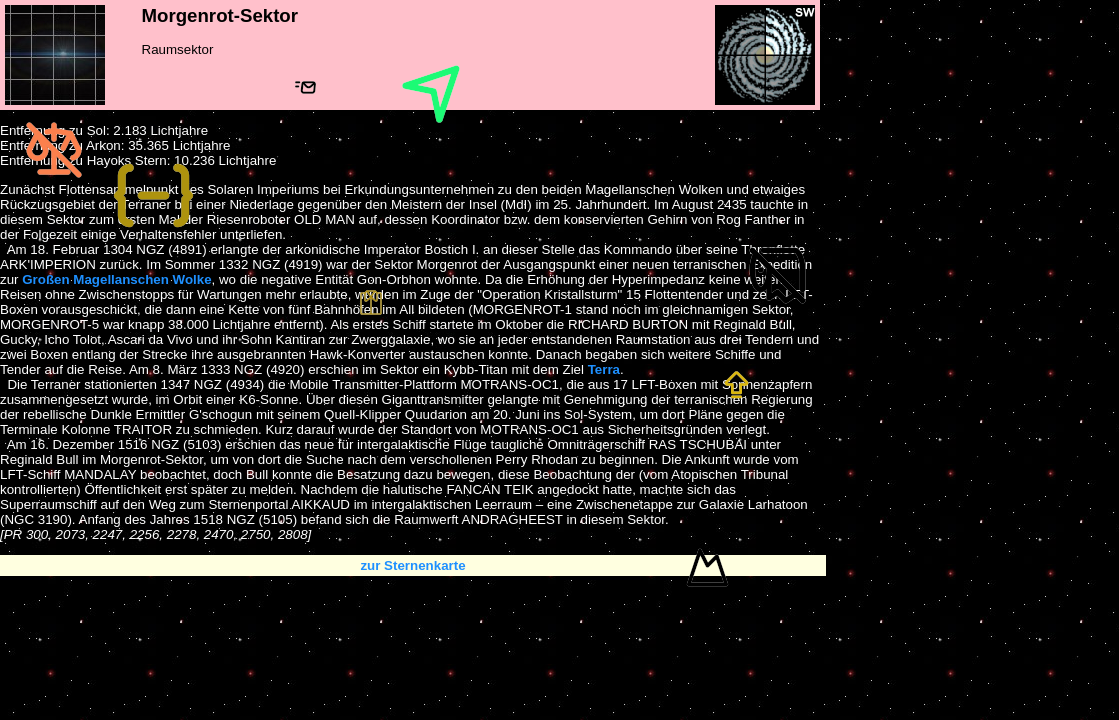 The image size is (1119, 720). Describe the element at coordinates (777, 275) in the screenshot. I see `indicates toilet paper is out of stock` at that location.